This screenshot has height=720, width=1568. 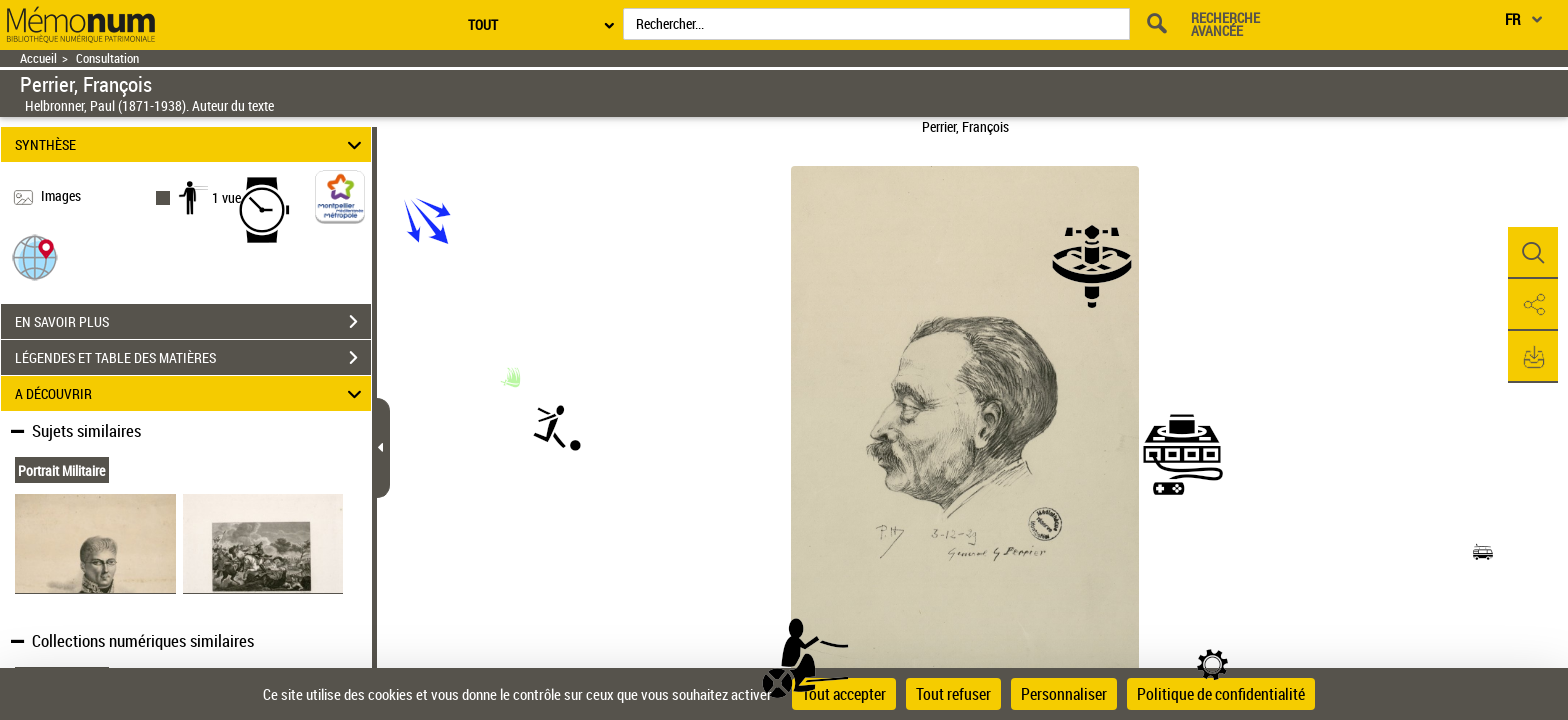 What do you see at coordinates (804, 655) in the screenshot?
I see `select chariot unit in strategy game` at bounding box center [804, 655].